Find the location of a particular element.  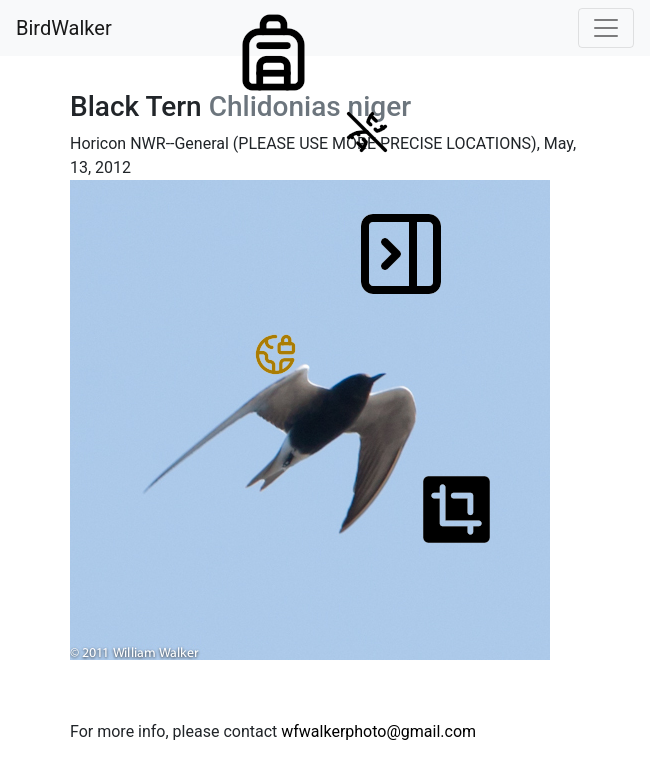

disable genetic or DNA-related features is located at coordinates (367, 132).